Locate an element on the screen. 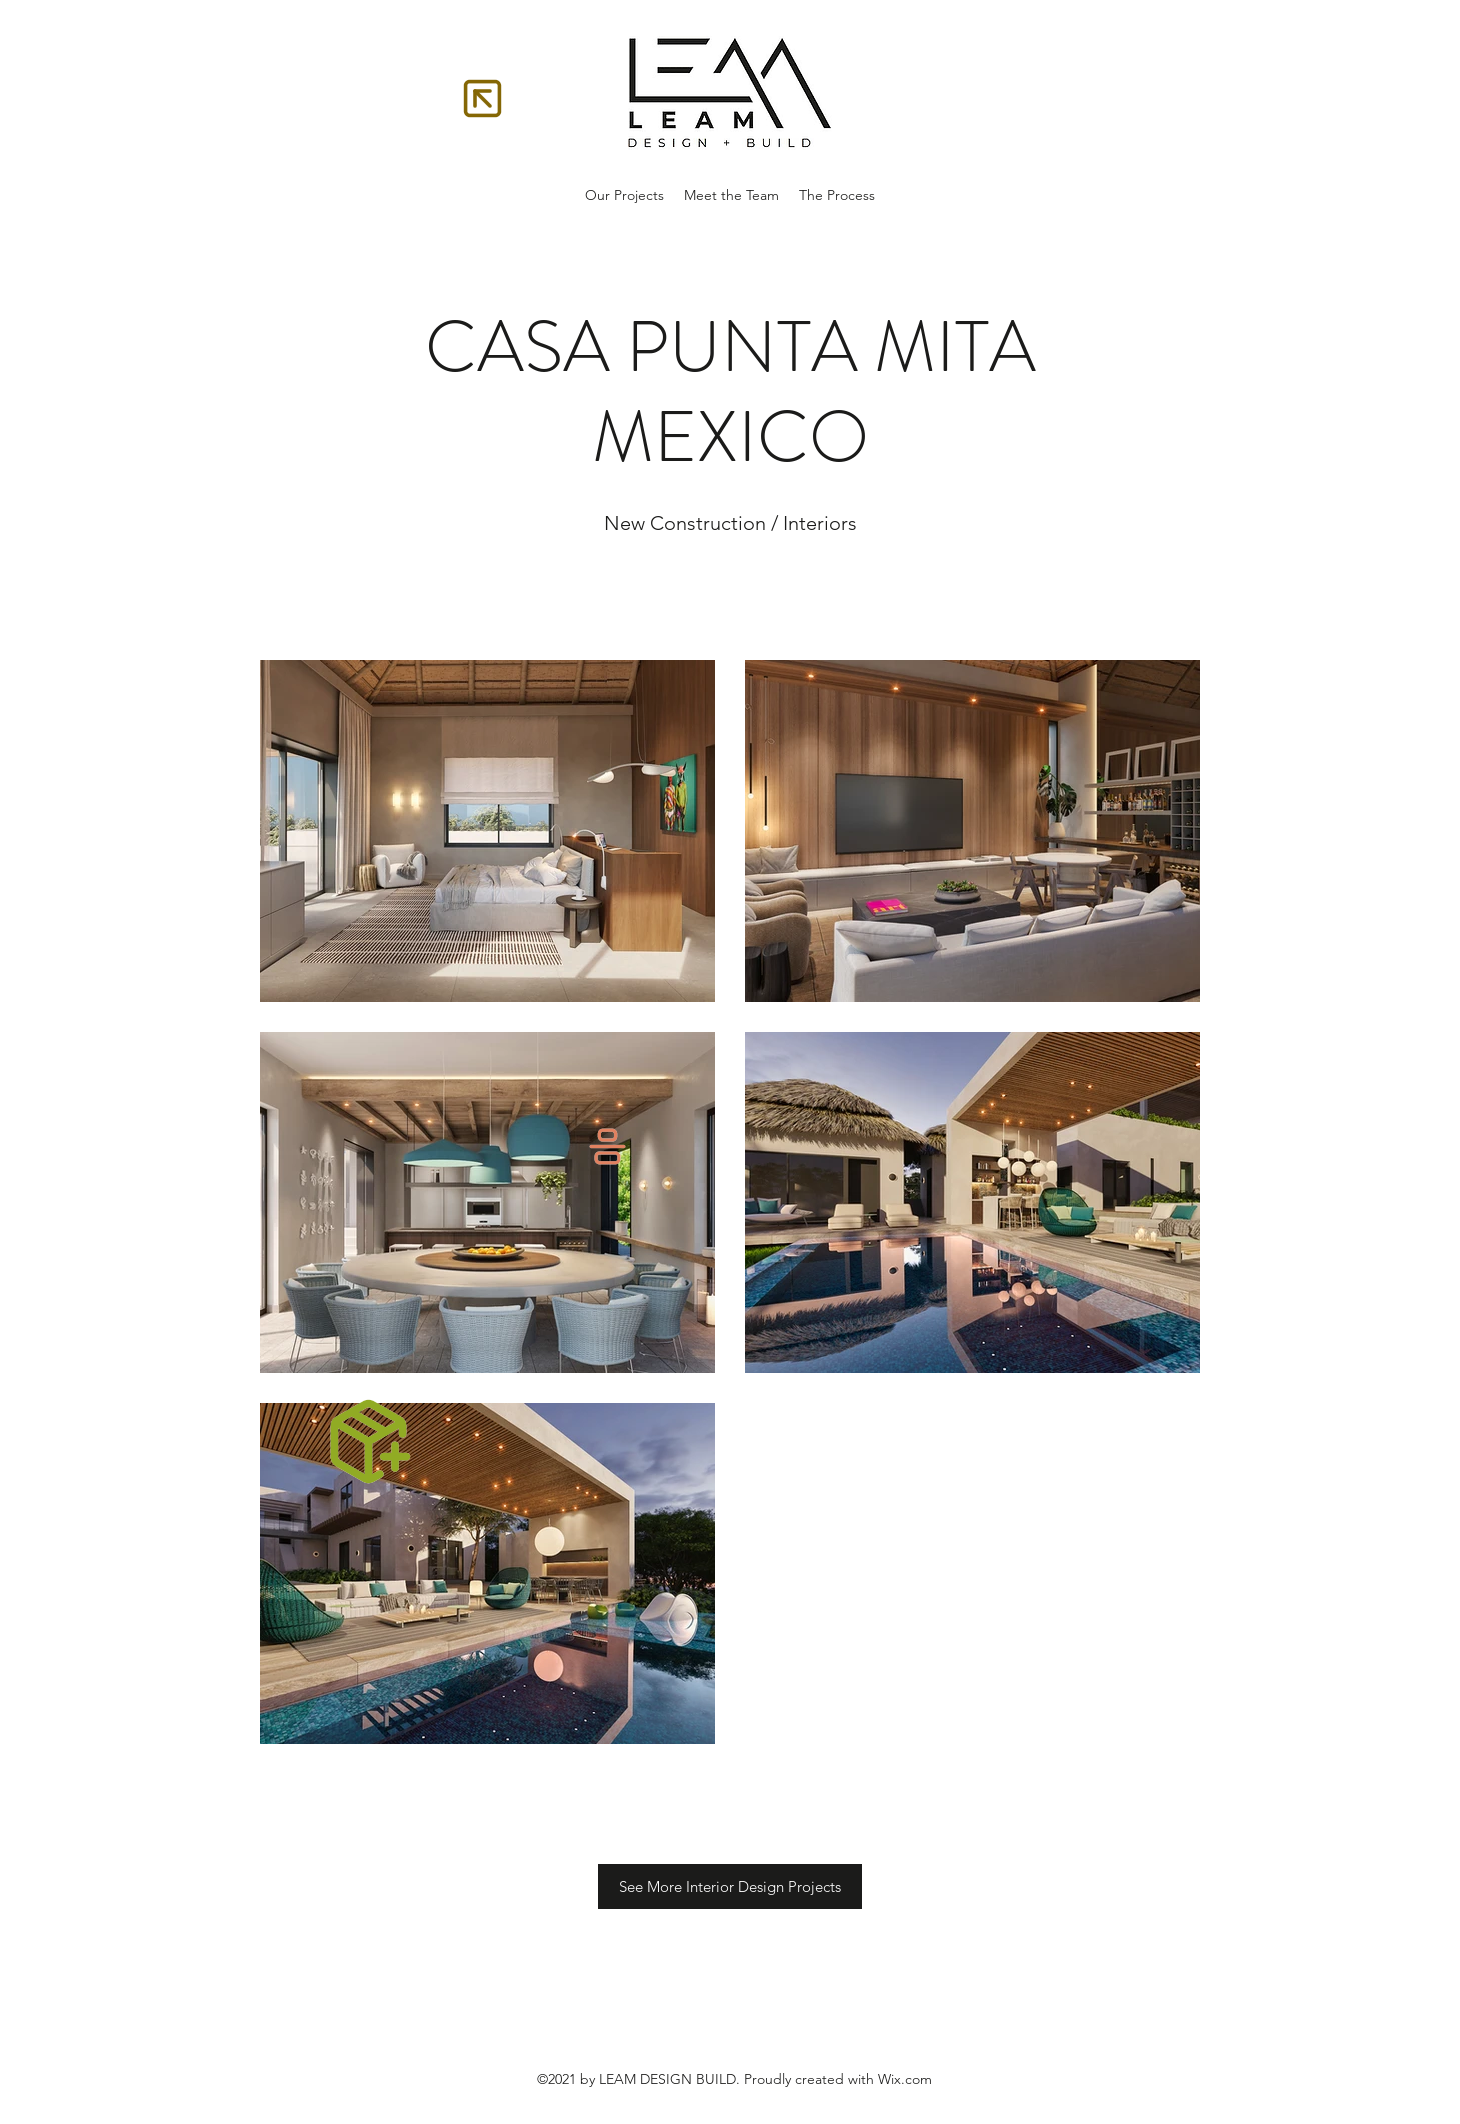 Image resolution: width=1460 pixels, height=2124 pixels. navigate back to previous screen is located at coordinates (482, 98).